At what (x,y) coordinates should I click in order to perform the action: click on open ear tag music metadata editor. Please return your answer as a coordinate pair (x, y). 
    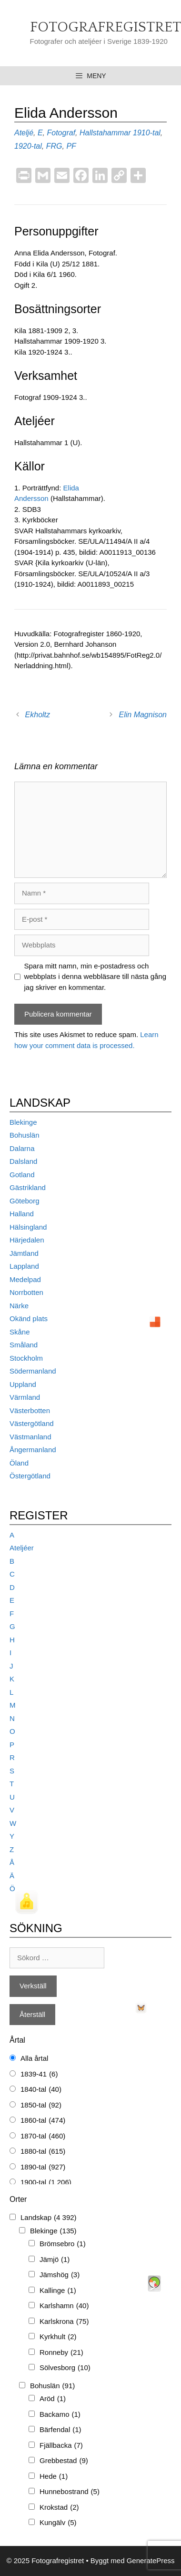
    Looking at the image, I should click on (27, 1902).